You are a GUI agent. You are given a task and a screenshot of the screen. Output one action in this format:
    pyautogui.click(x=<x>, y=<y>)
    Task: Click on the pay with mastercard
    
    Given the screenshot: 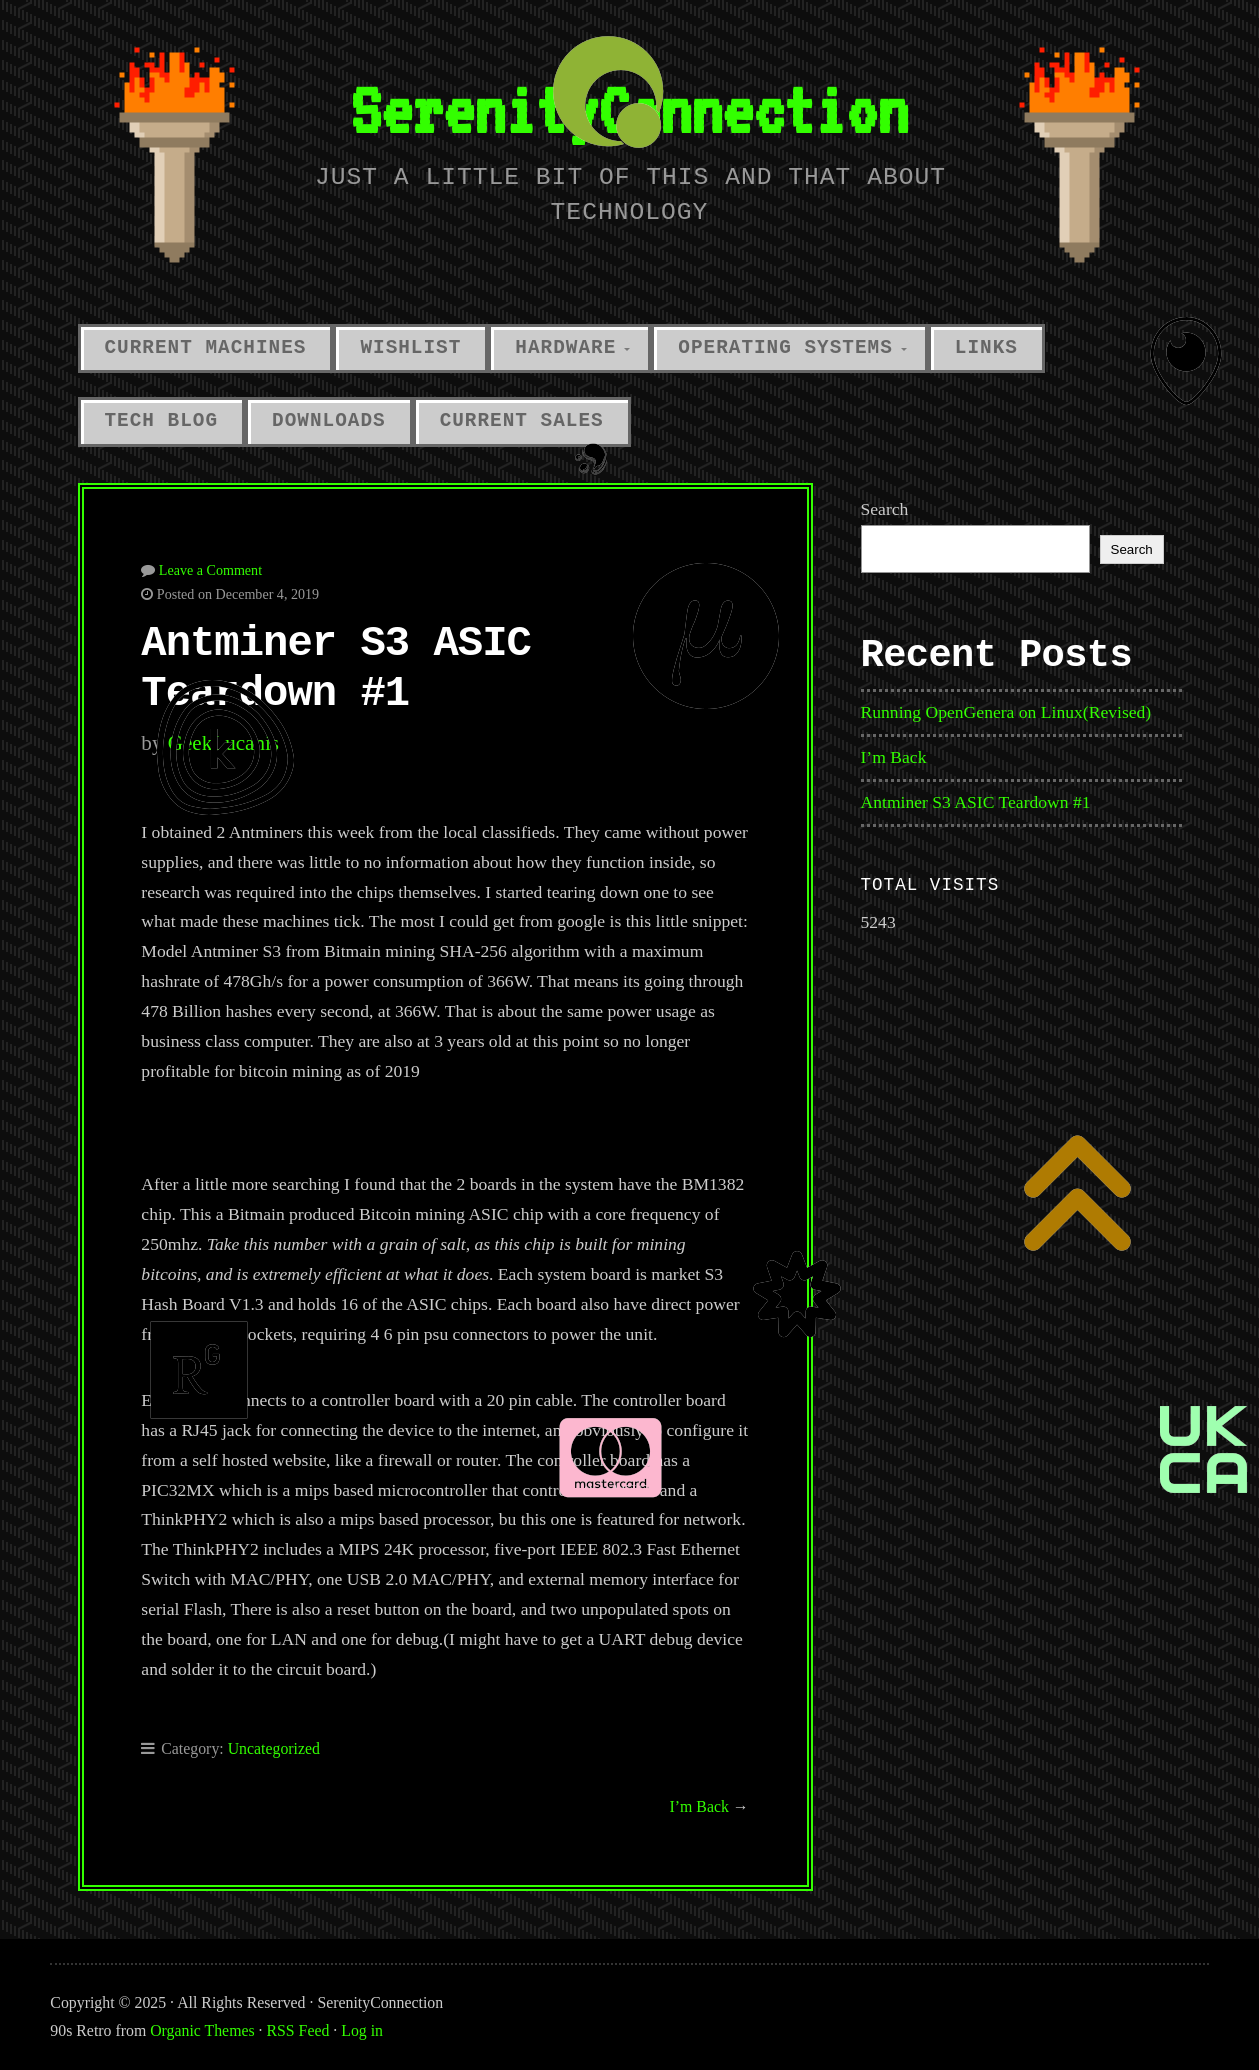 What is the action you would take?
    pyautogui.click(x=610, y=1457)
    